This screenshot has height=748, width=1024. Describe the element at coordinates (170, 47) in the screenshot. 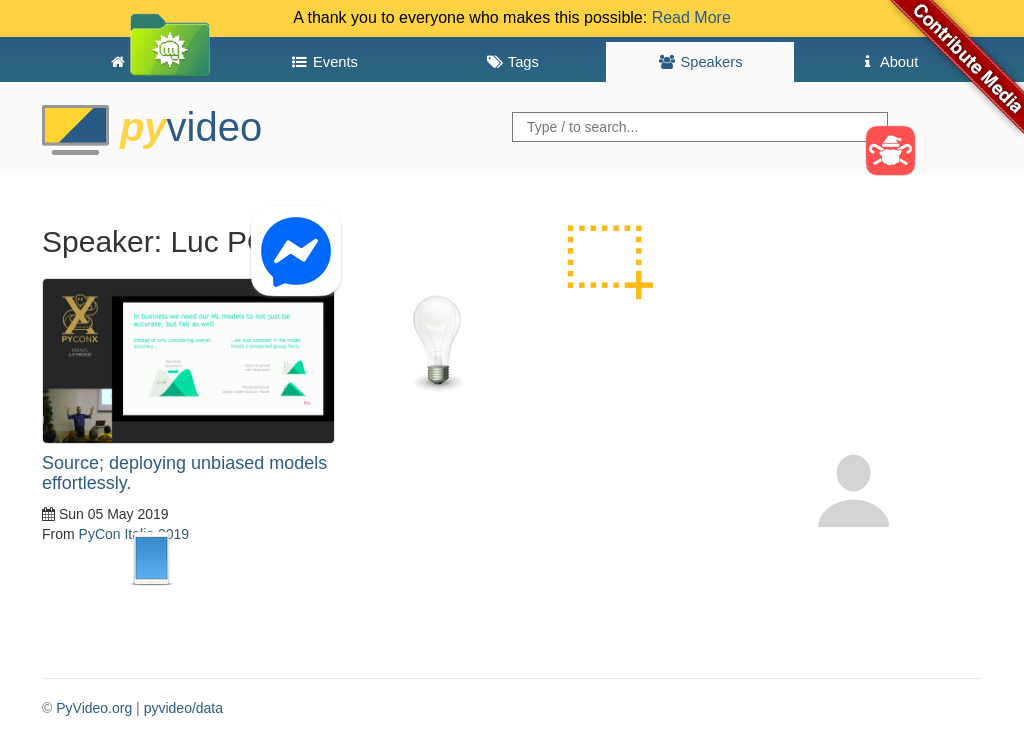

I see `open gamejolt games folder` at that location.